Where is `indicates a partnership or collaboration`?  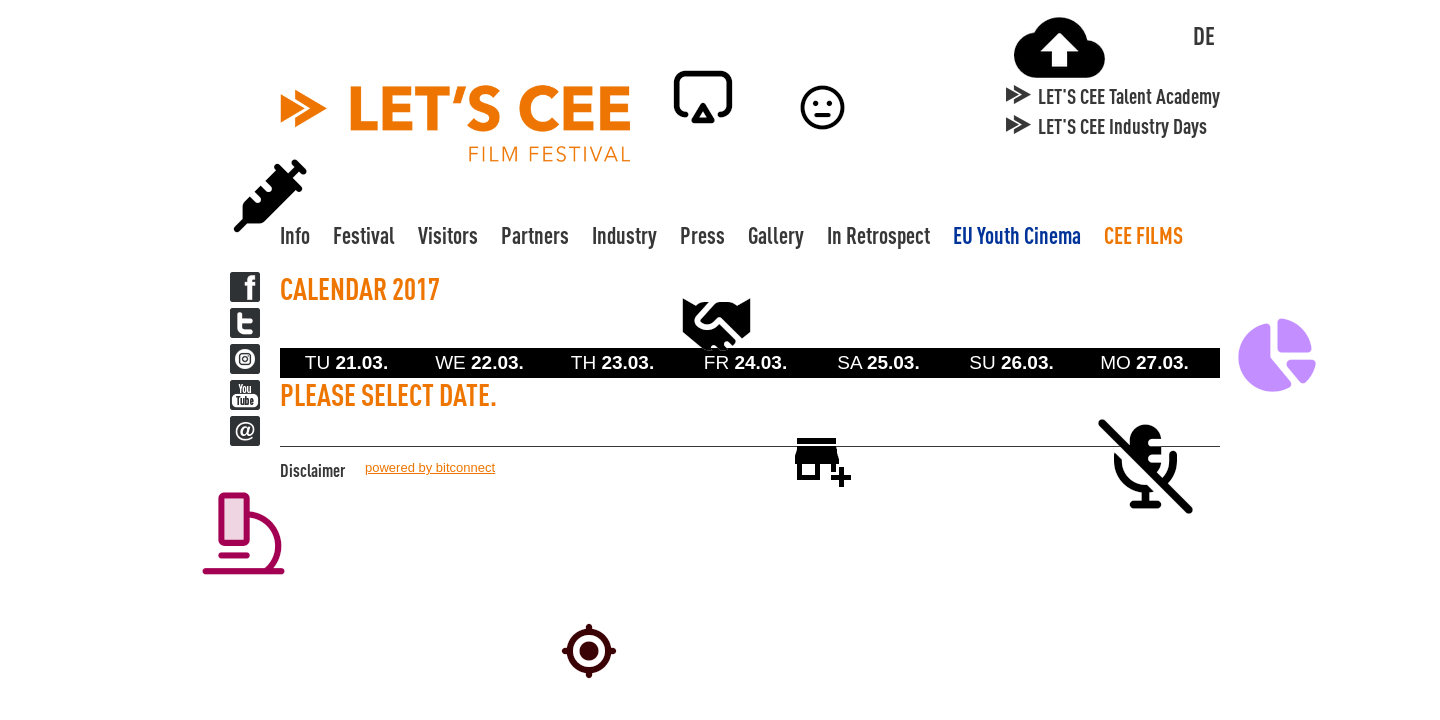
indicates a partnership or collaboration is located at coordinates (716, 324).